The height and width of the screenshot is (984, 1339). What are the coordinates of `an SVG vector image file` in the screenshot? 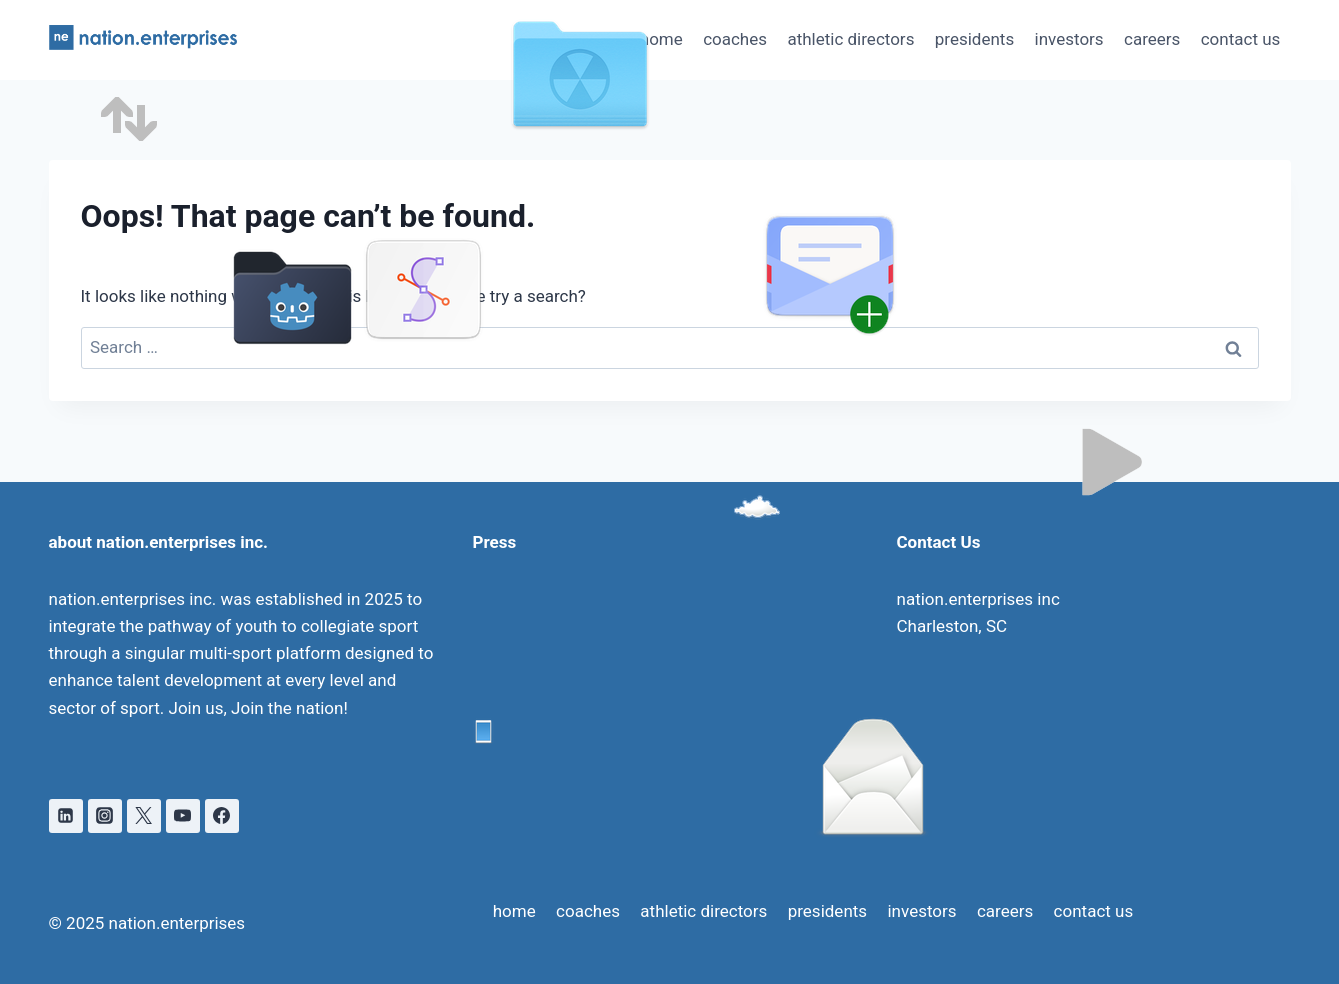 It's located at (423, 285).